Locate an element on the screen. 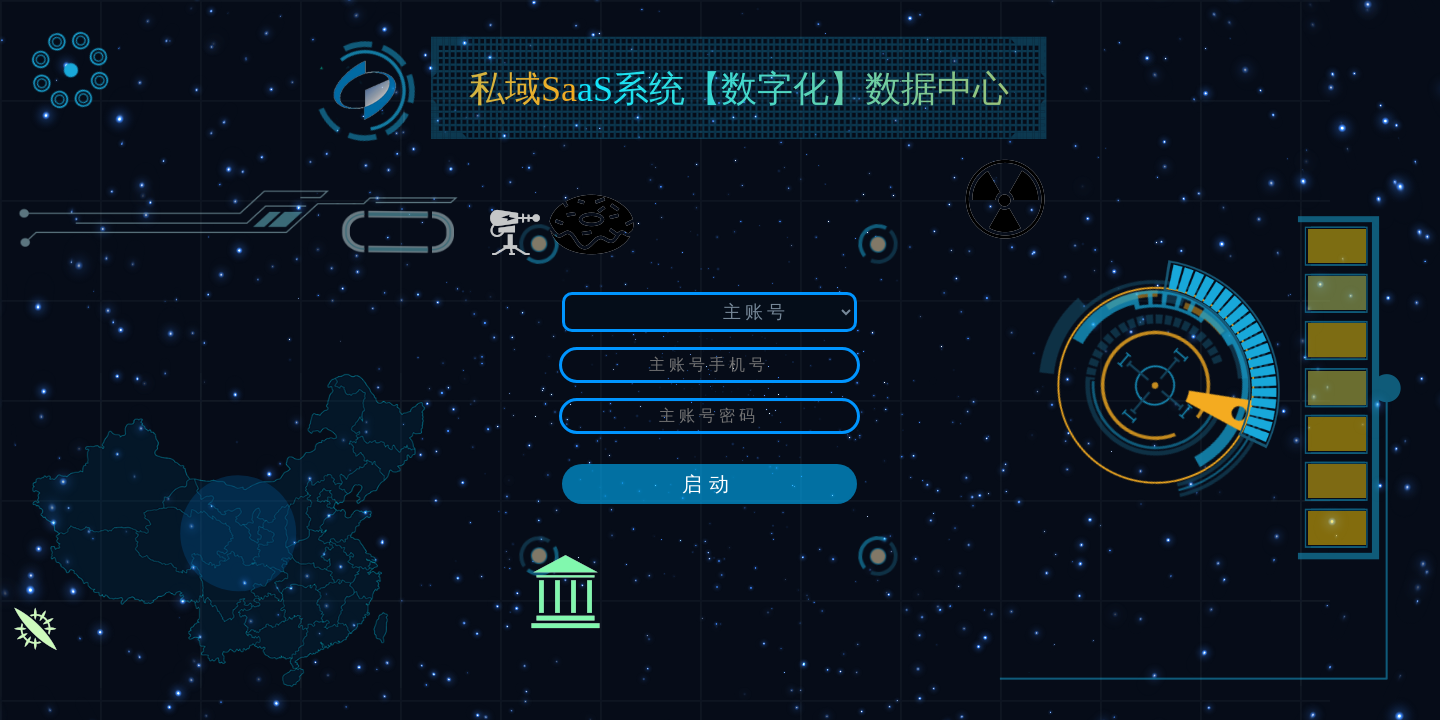  deploy tesla turret defense unit is located at coordinates (515, 230).